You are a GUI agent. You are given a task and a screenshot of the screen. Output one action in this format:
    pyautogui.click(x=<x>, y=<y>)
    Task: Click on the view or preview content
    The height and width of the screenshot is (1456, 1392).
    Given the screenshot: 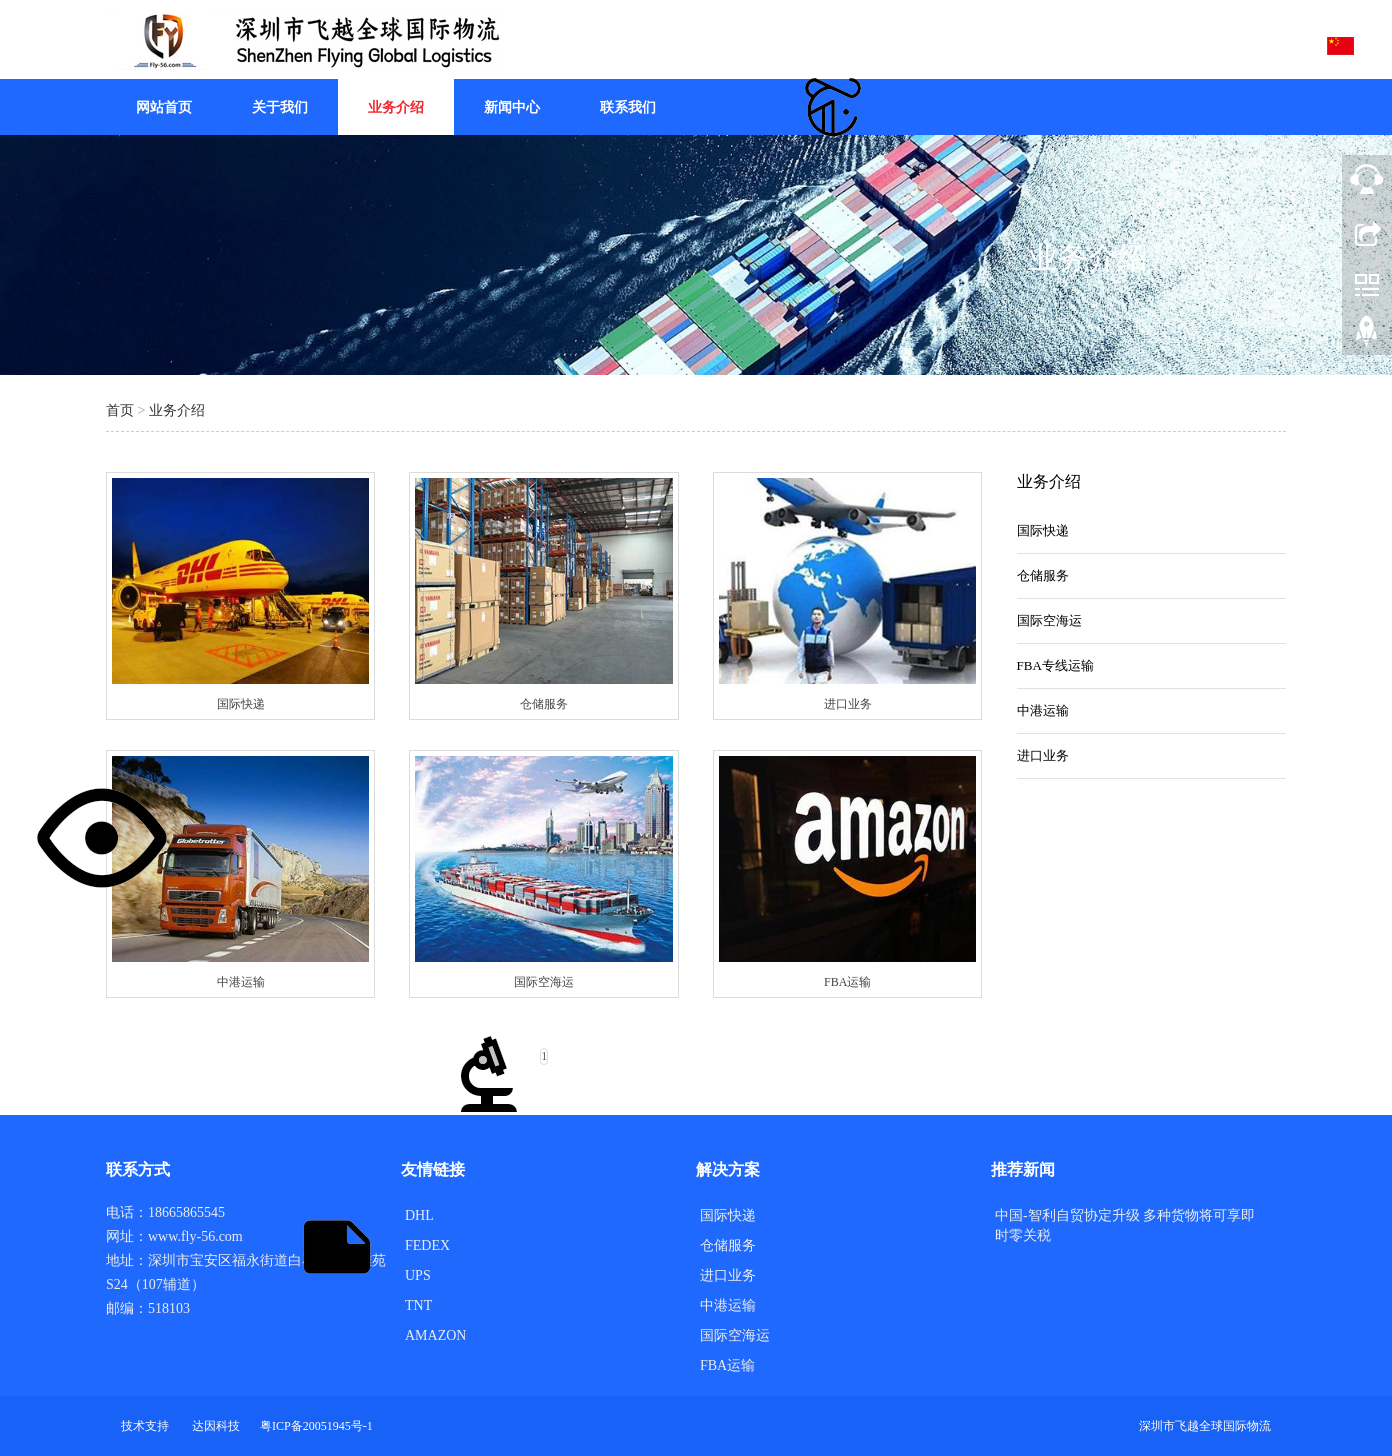 What is the action you would take?
    pyautogui.click(x=102, y=838)
    